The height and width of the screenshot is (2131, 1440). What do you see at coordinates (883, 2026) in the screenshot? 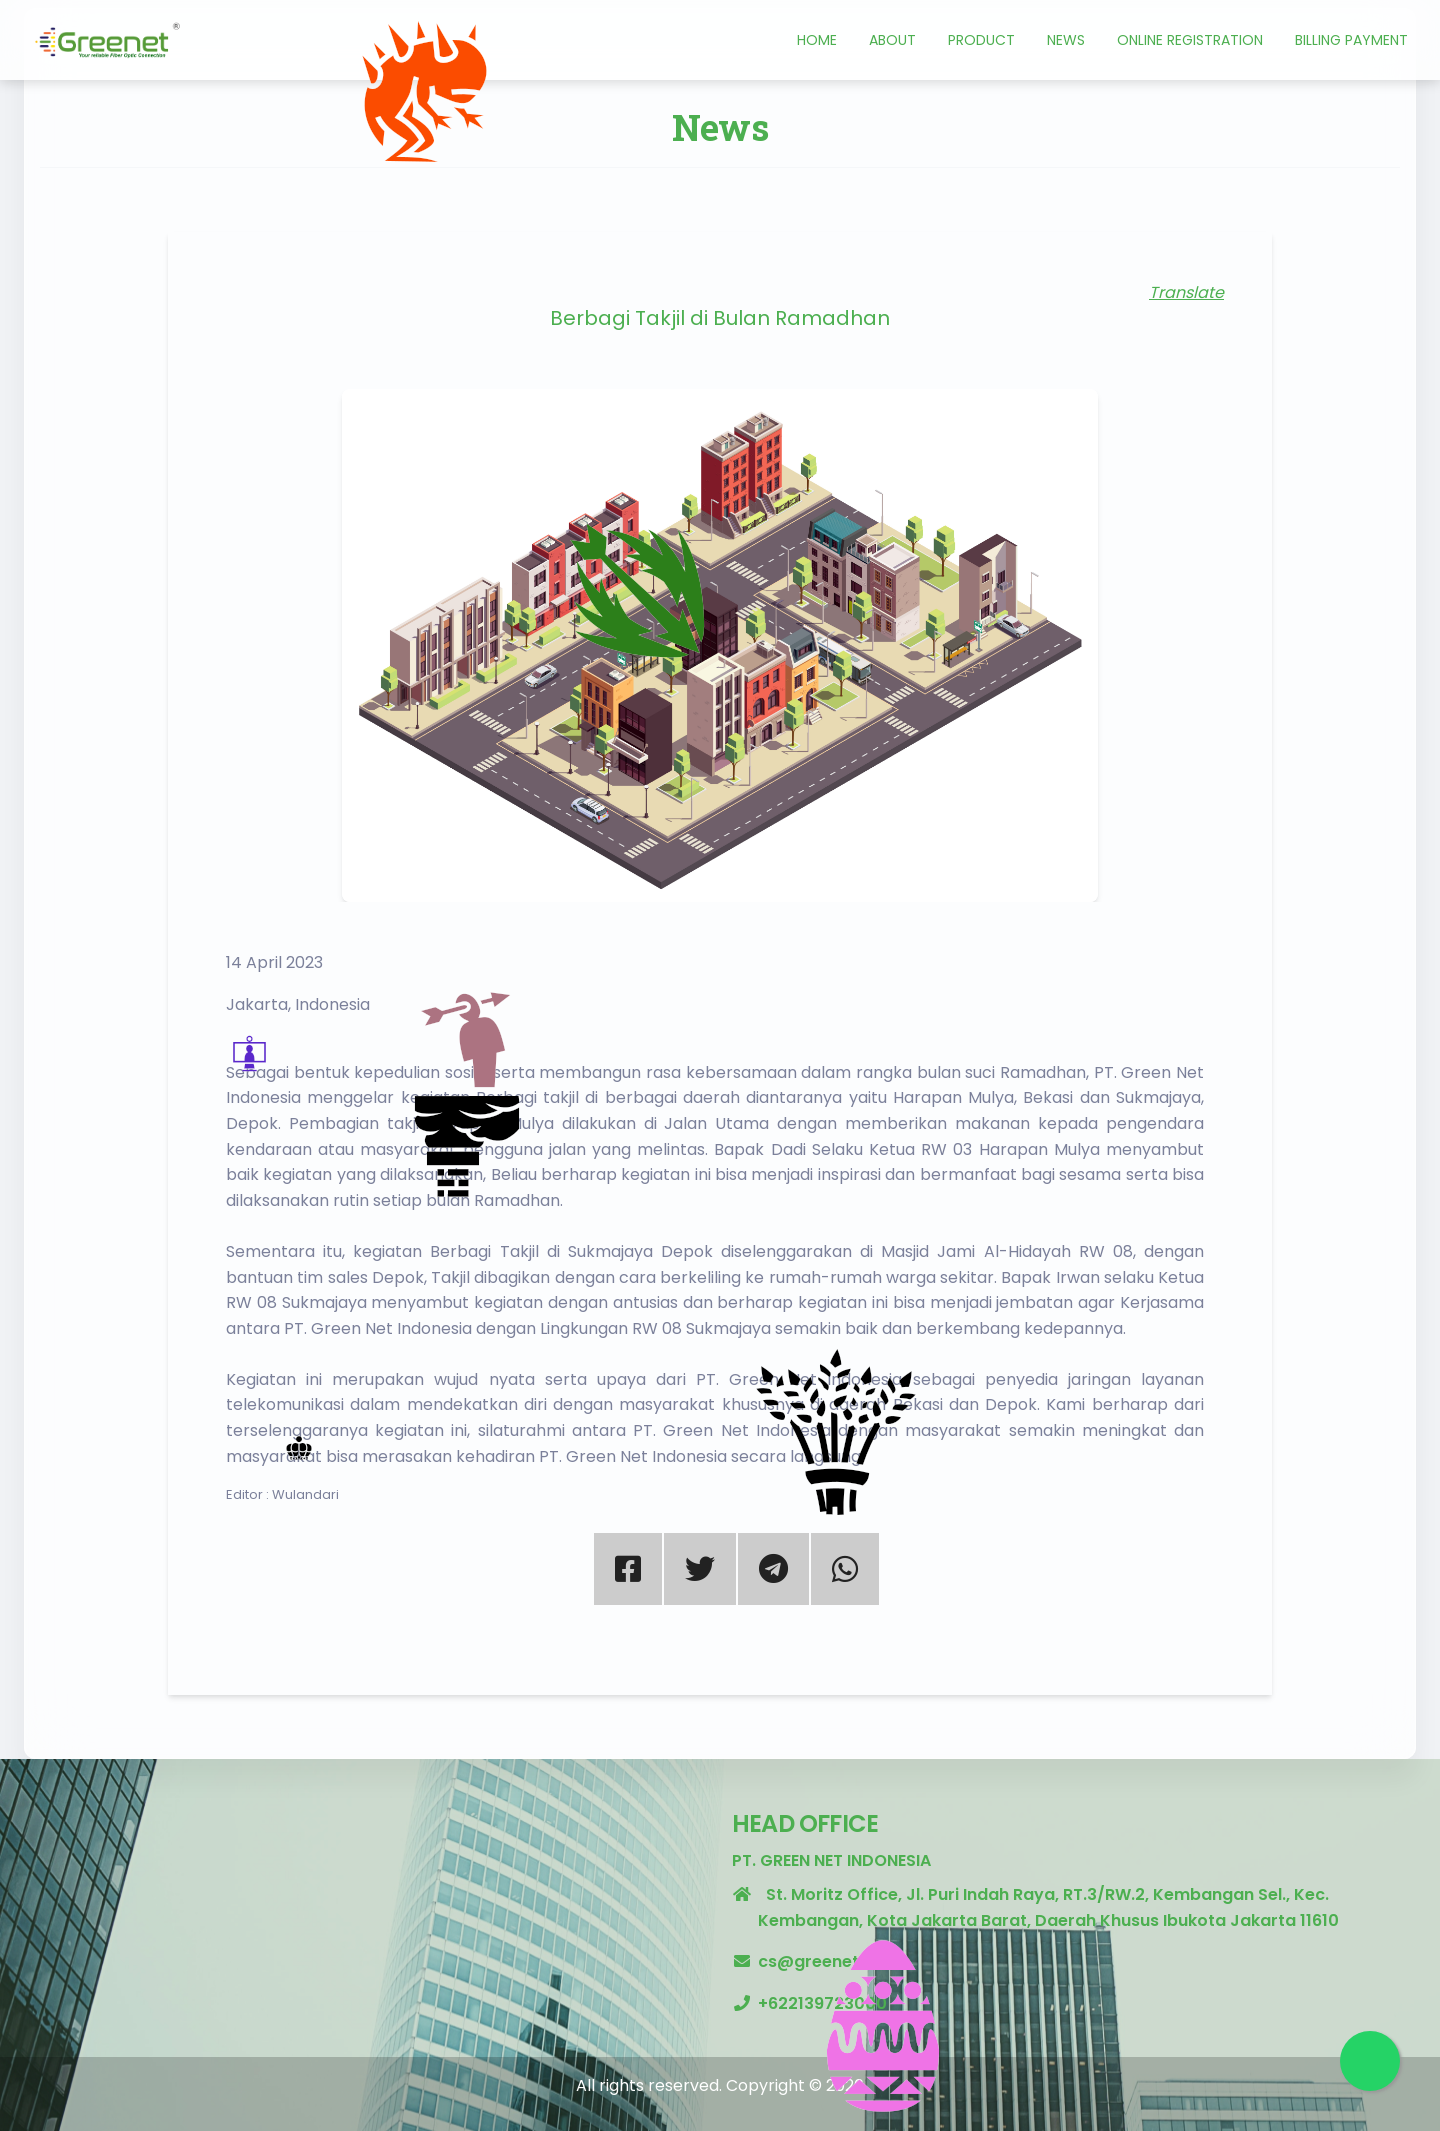
I see `easter or spring seasonal event indicator` at bounding box center [883, 2026].